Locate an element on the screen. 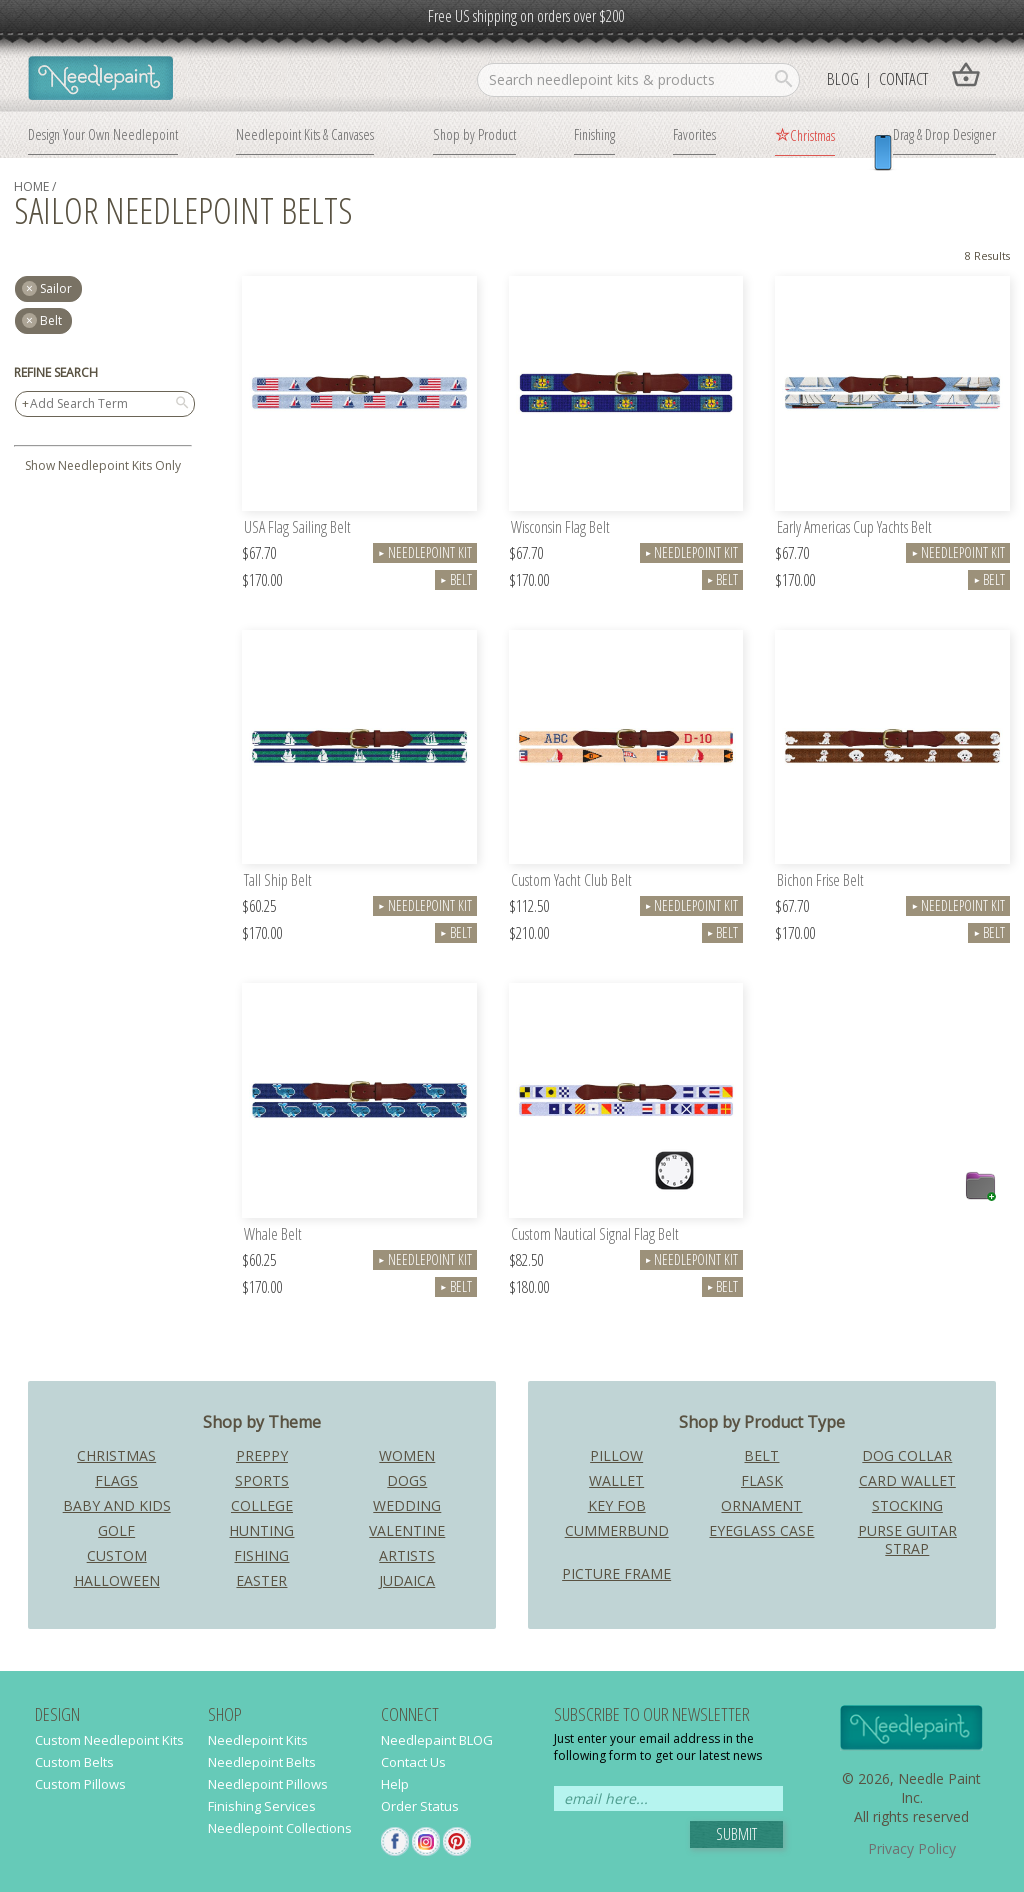 The width and height of the screenshot is (1024, 1892). create a new folder is located at coordinates (980, 1185).